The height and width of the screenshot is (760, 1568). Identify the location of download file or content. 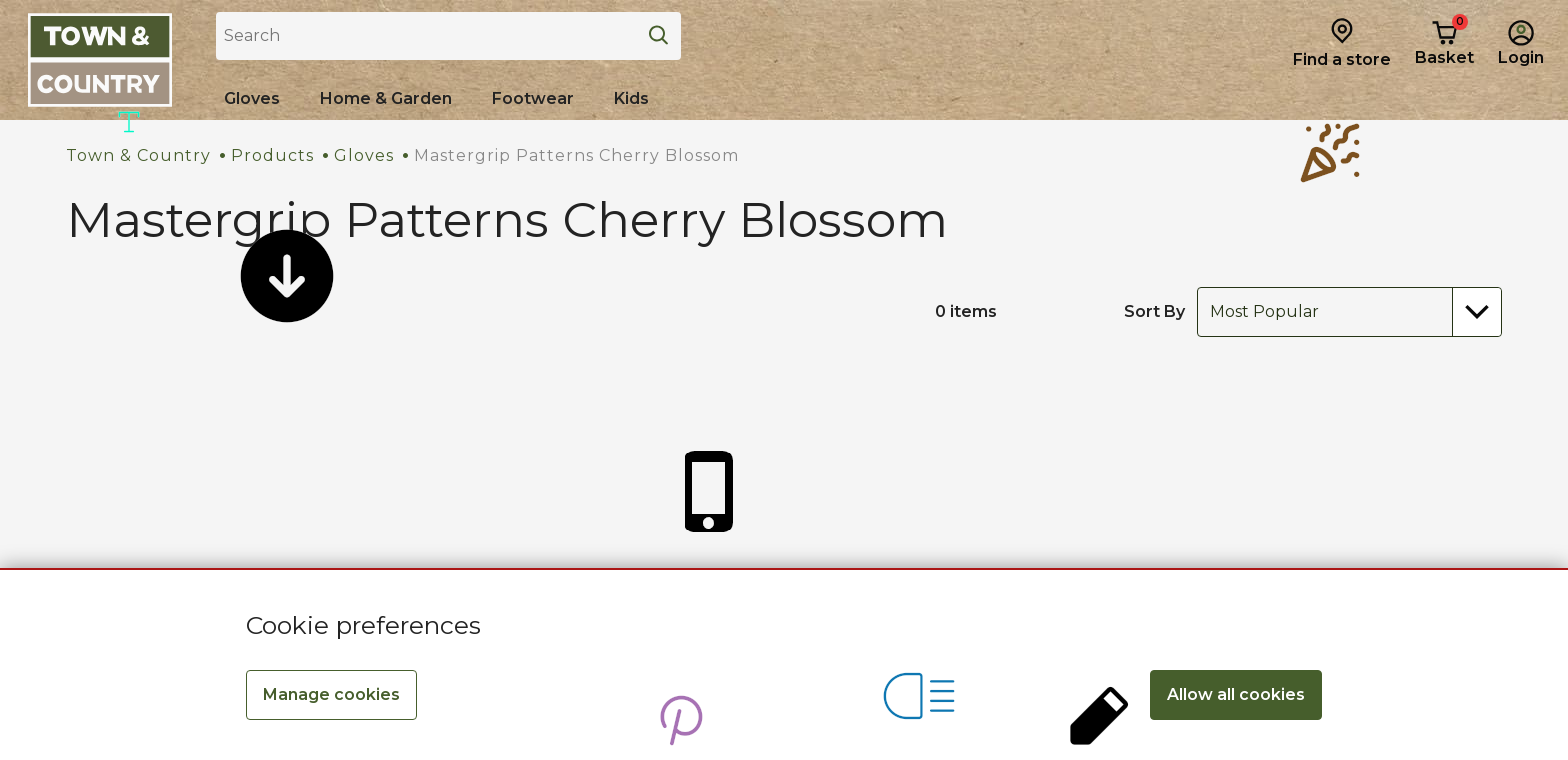
(287, 276).